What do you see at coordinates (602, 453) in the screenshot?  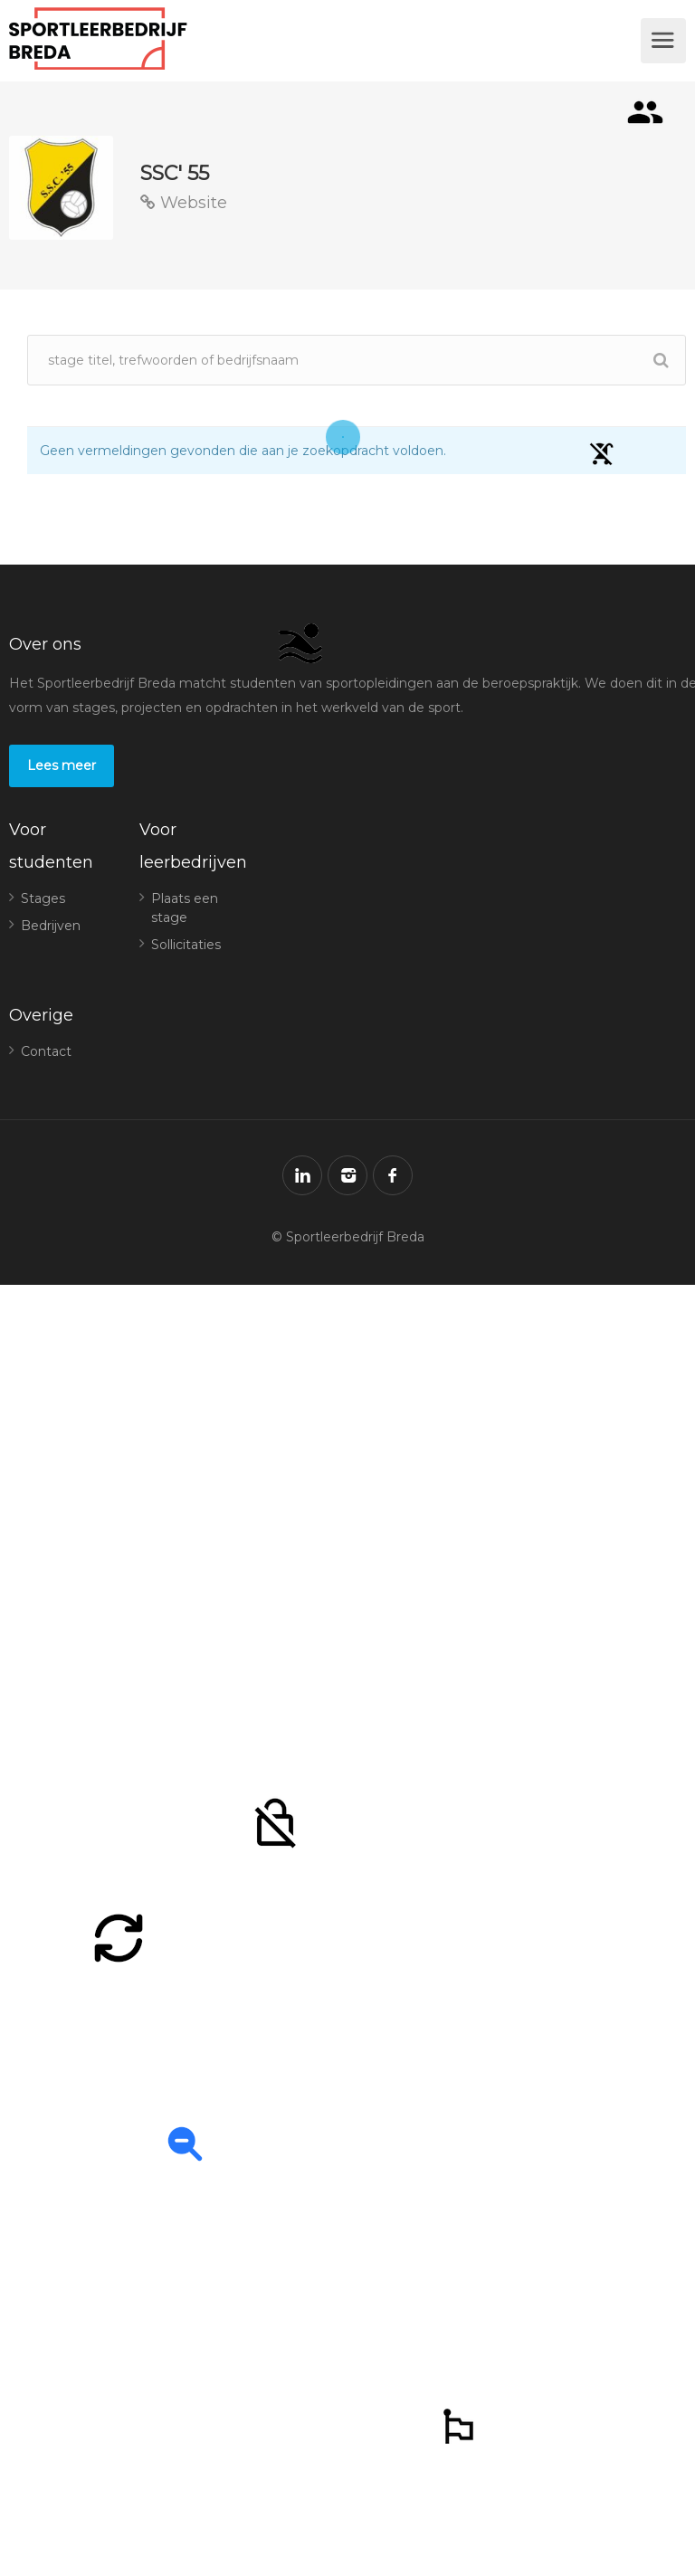 I see `indicates strollers are not permitted in this area` at bounding box center [602, 453].